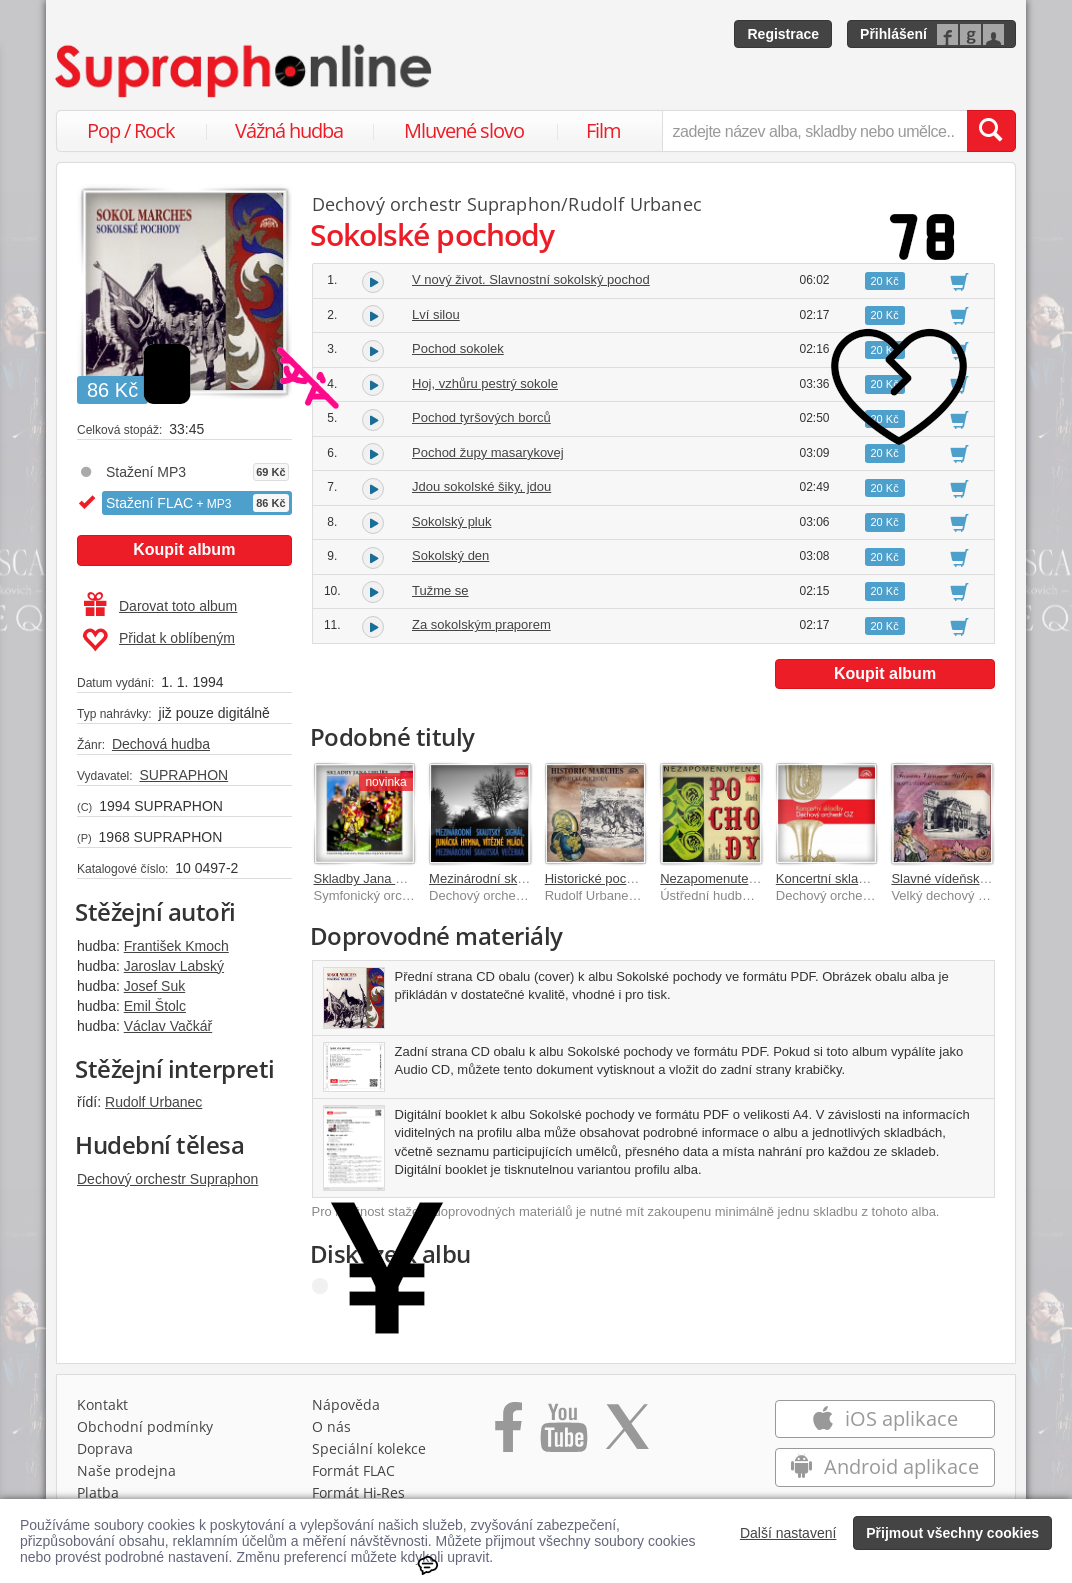 Image resolution: width=1072 pixels, height=1583 pixels. I want to click on disable translation or language features, so click(308, 378).